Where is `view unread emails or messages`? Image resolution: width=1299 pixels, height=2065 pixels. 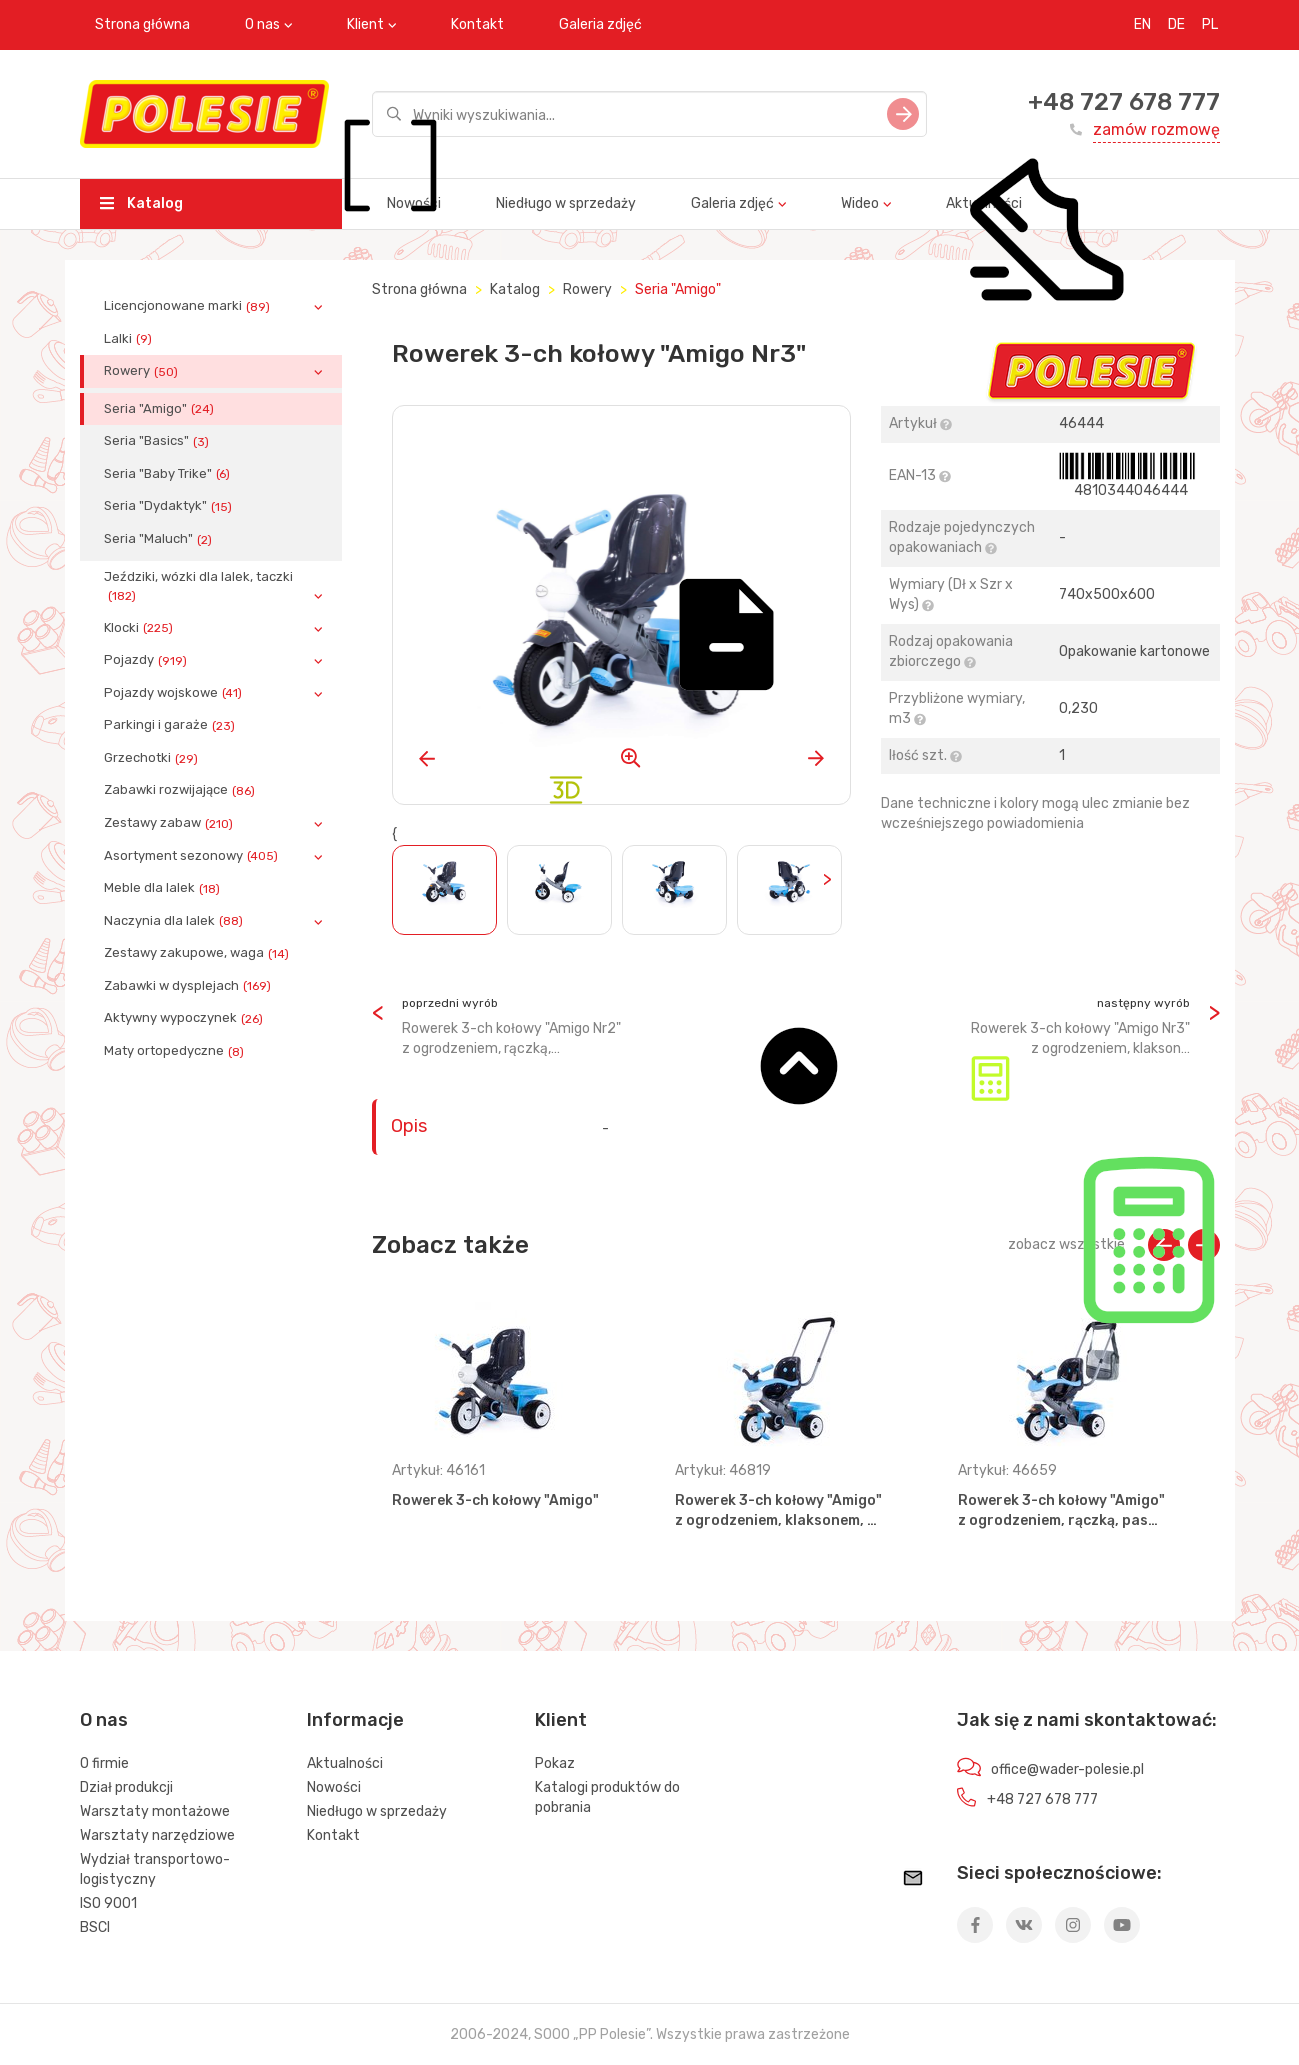
view unread emails or messages is located at coordinates (913, 1878).